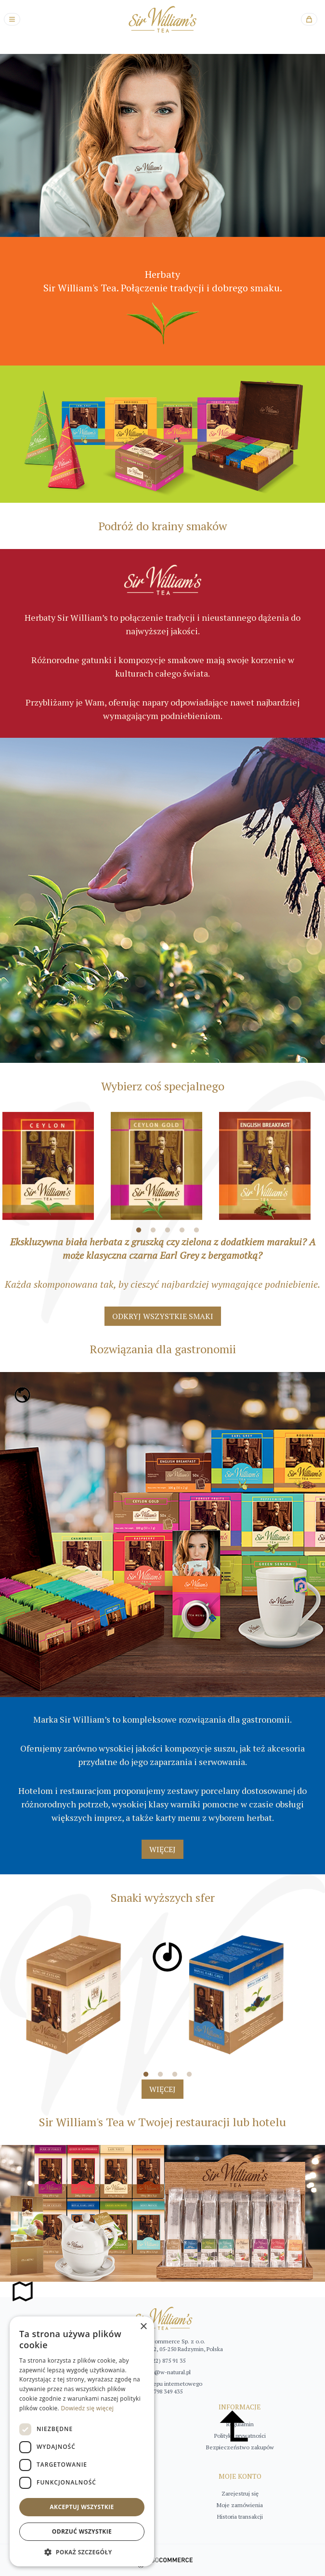 Image resolution: width=325 pixels, height=2576 pixels. I want to click on visit the PyUp security service website, so click(301, 1586).